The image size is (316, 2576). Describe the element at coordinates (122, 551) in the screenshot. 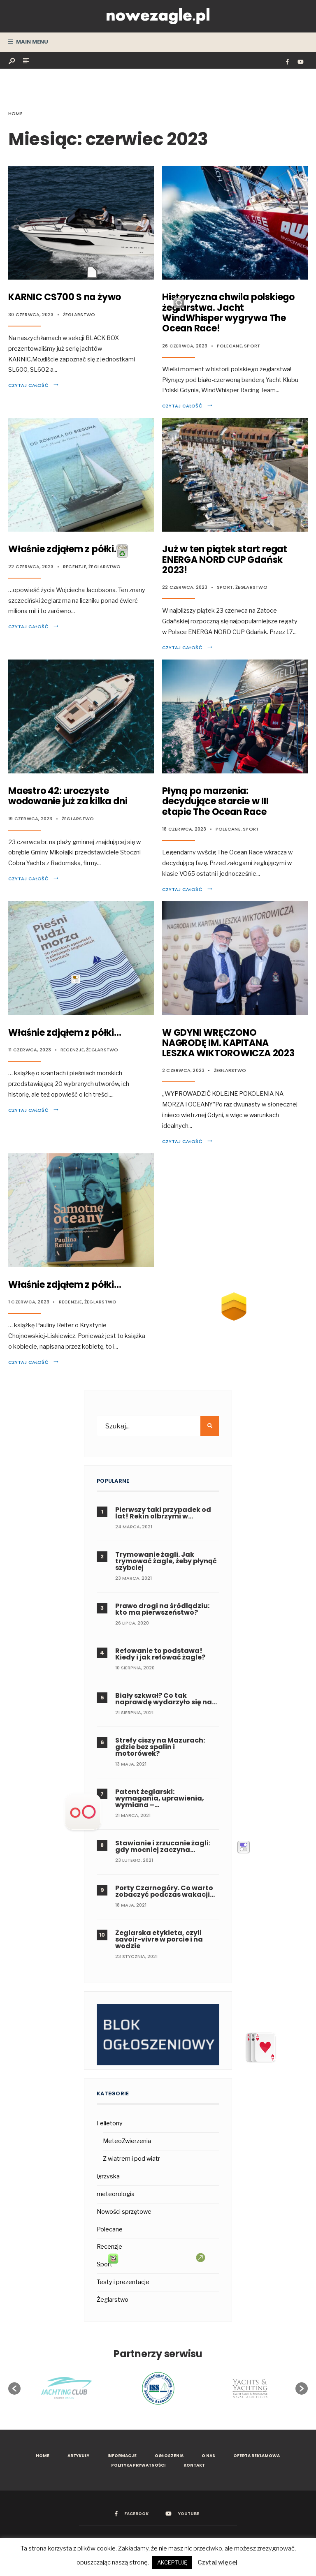

I see `indicates the trash bin contains deleted items` at that location.